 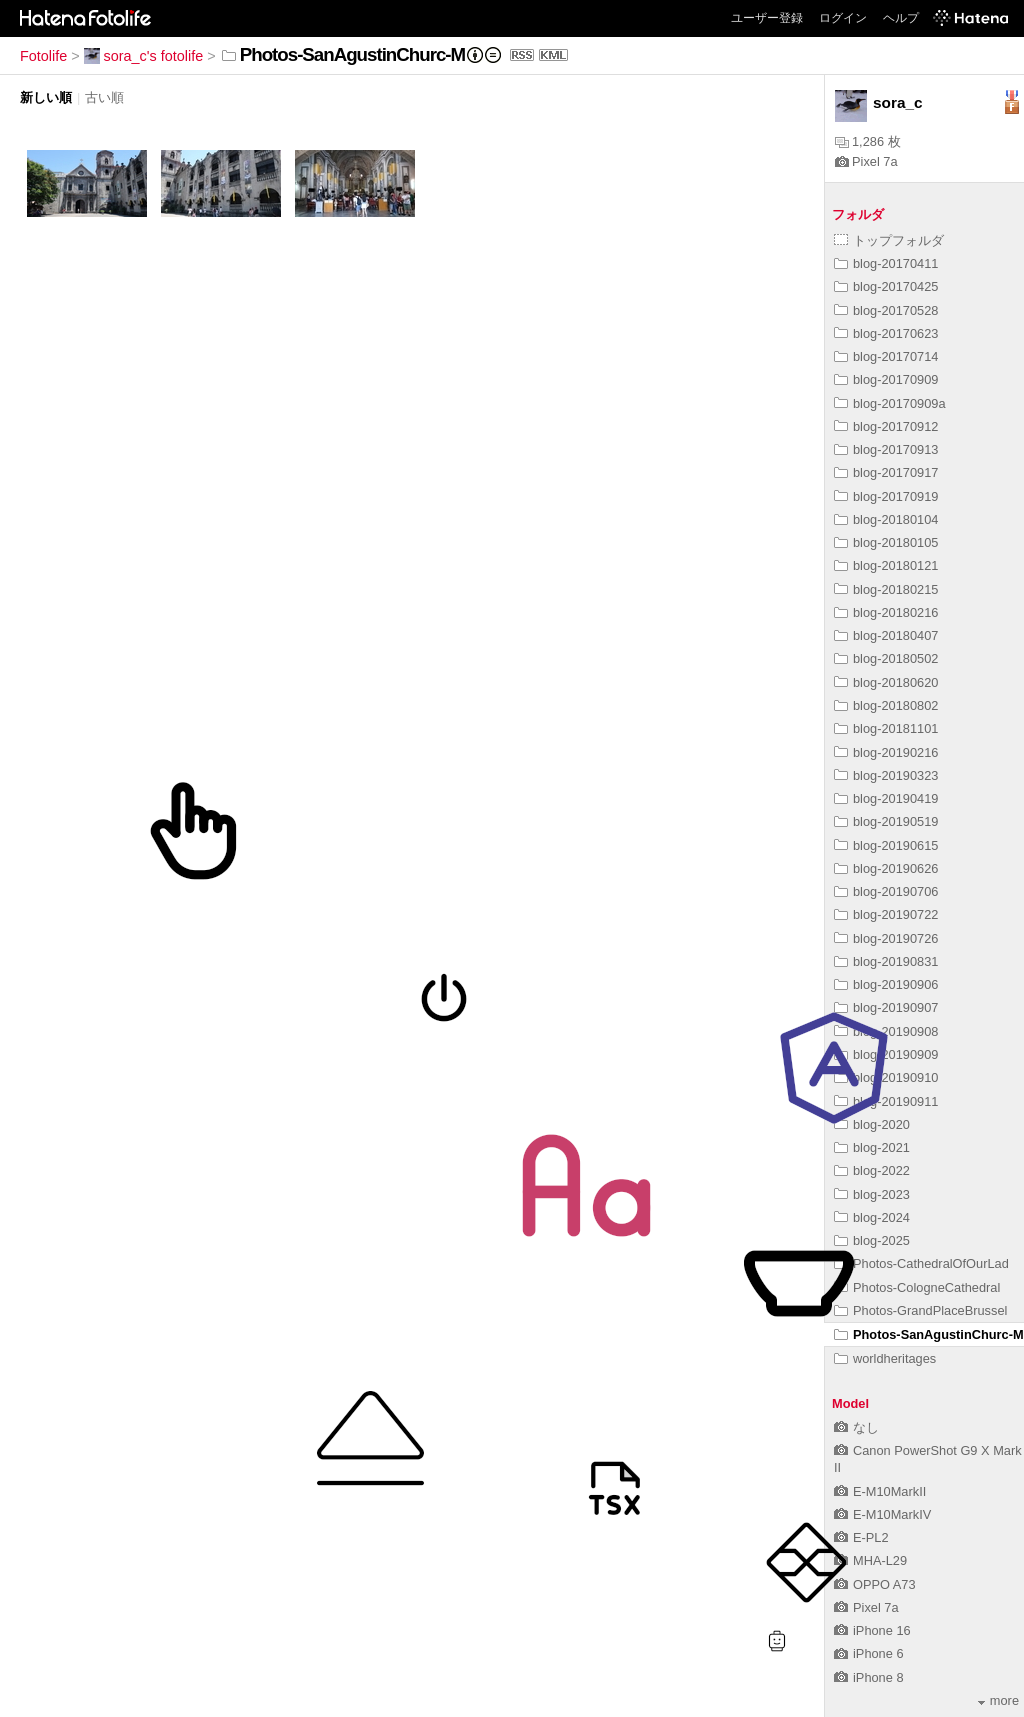 I want to click on eject media or disc, so click(x=370, y=1444).